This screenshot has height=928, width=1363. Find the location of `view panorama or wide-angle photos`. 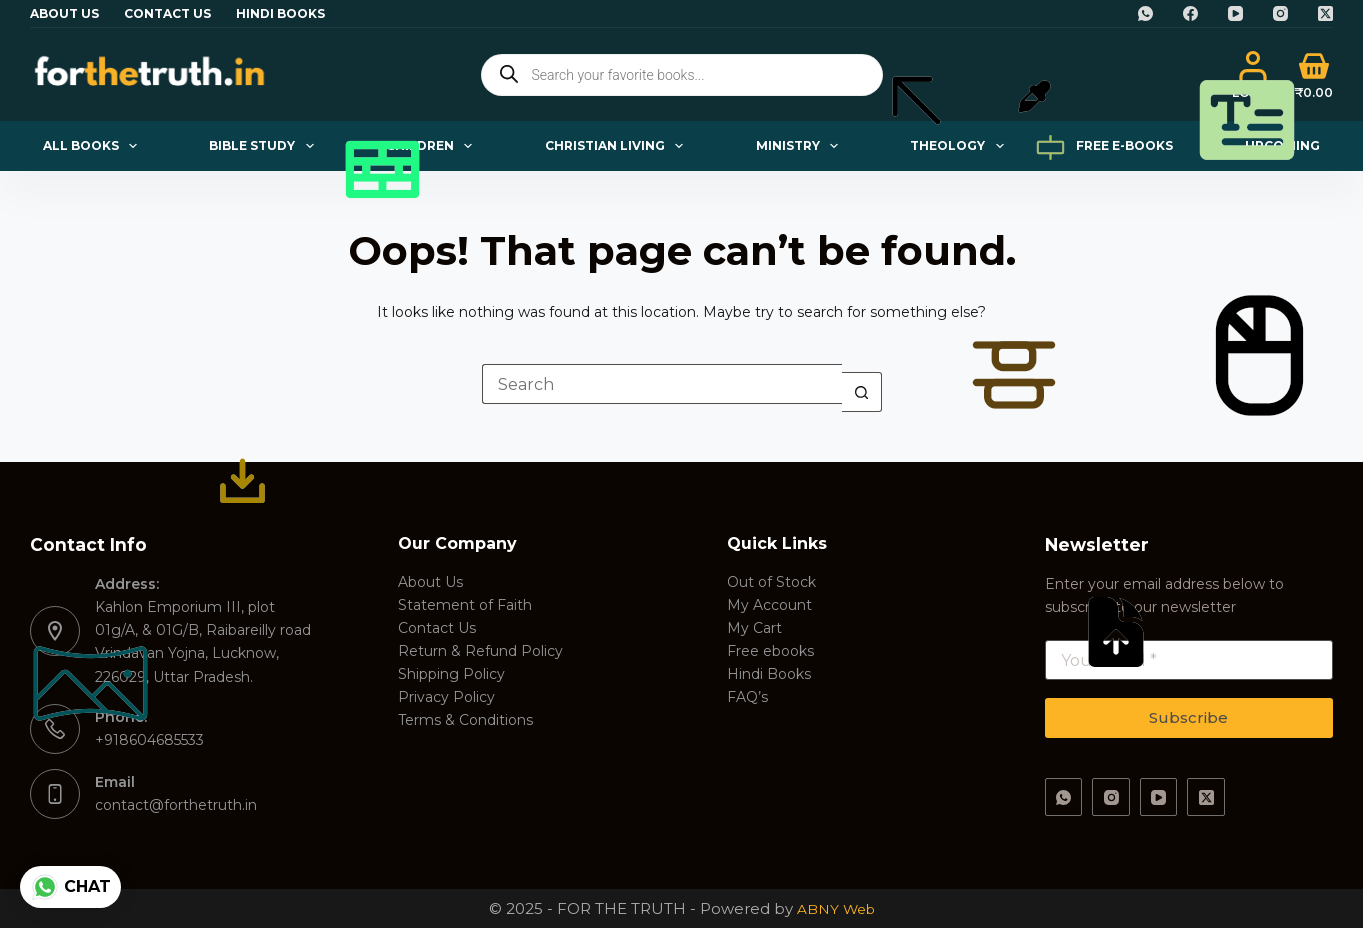

view panorama or wide-angle photos is located at coordinates (90, 683).